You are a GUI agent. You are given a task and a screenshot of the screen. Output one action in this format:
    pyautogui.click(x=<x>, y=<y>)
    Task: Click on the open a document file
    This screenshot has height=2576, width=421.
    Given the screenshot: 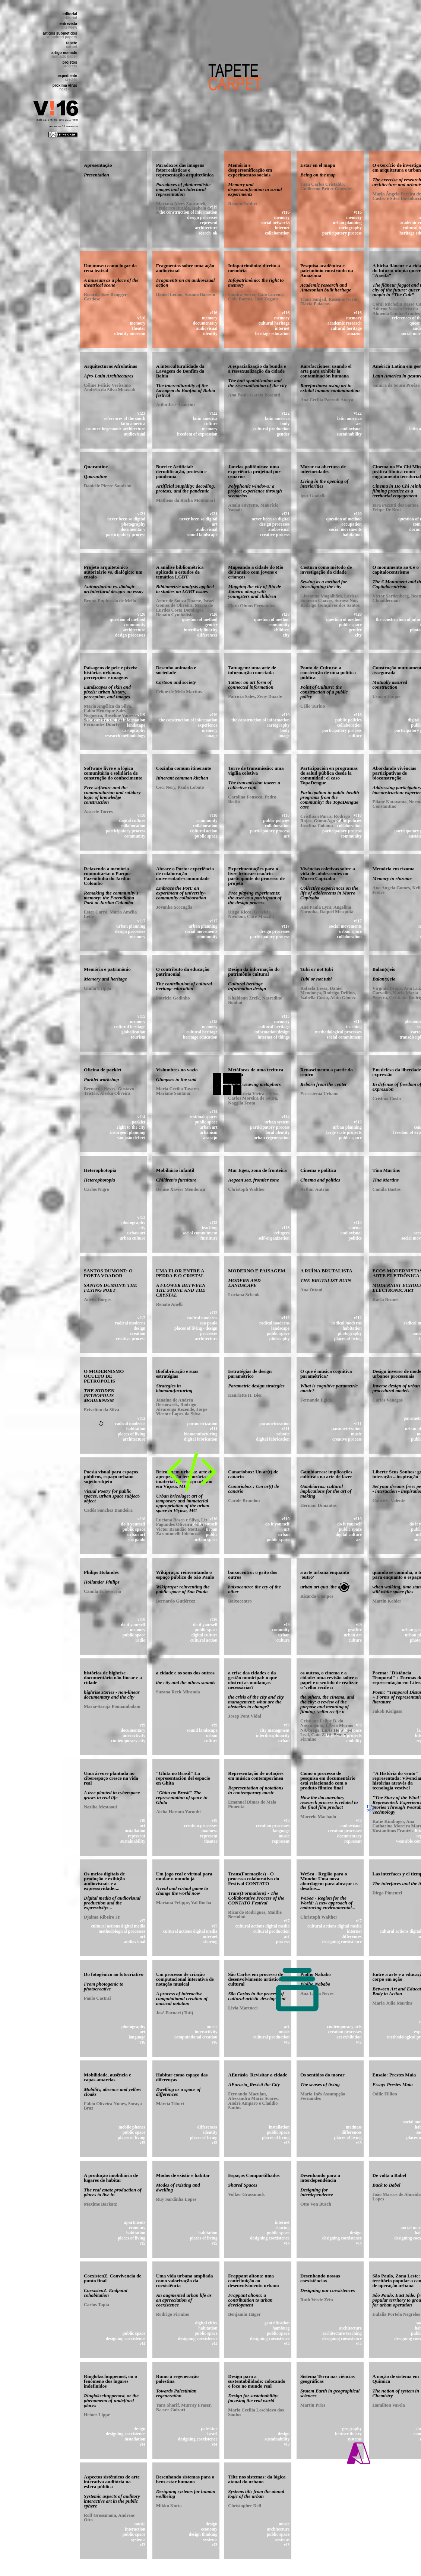 What is the action you would take?
    pyautogui.click(x=370, y=1808)
    